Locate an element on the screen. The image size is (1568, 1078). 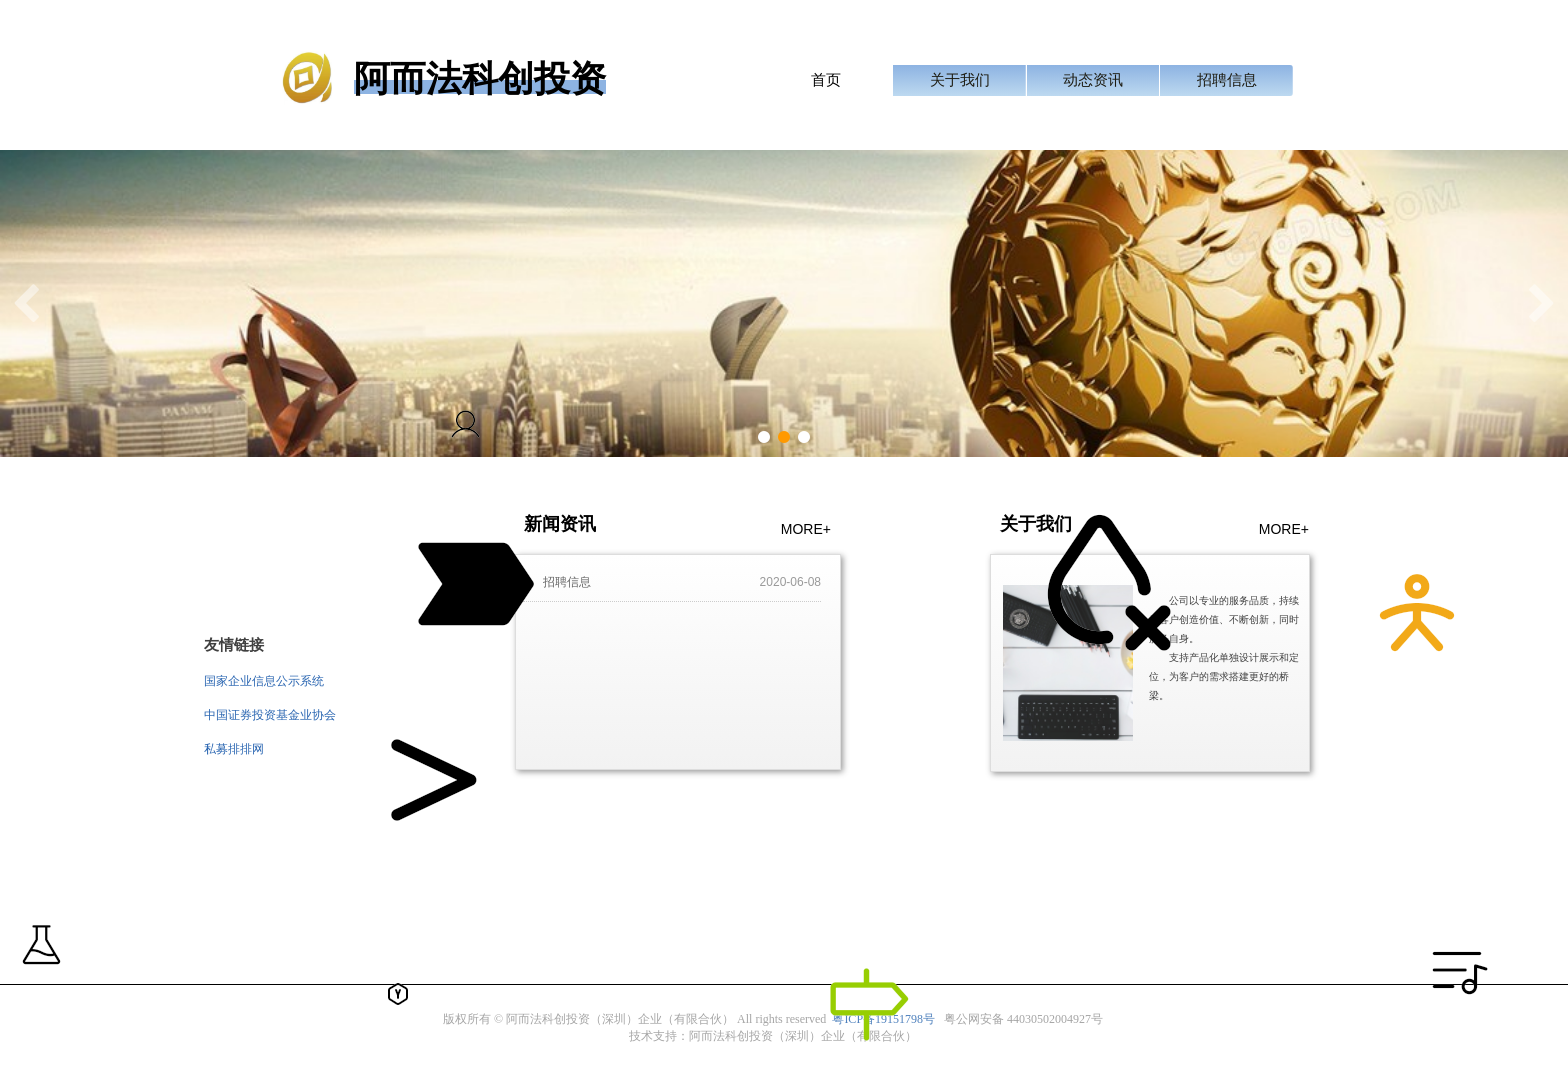
navigate to directions or wayfinding is located at coordinates (866, 1004).